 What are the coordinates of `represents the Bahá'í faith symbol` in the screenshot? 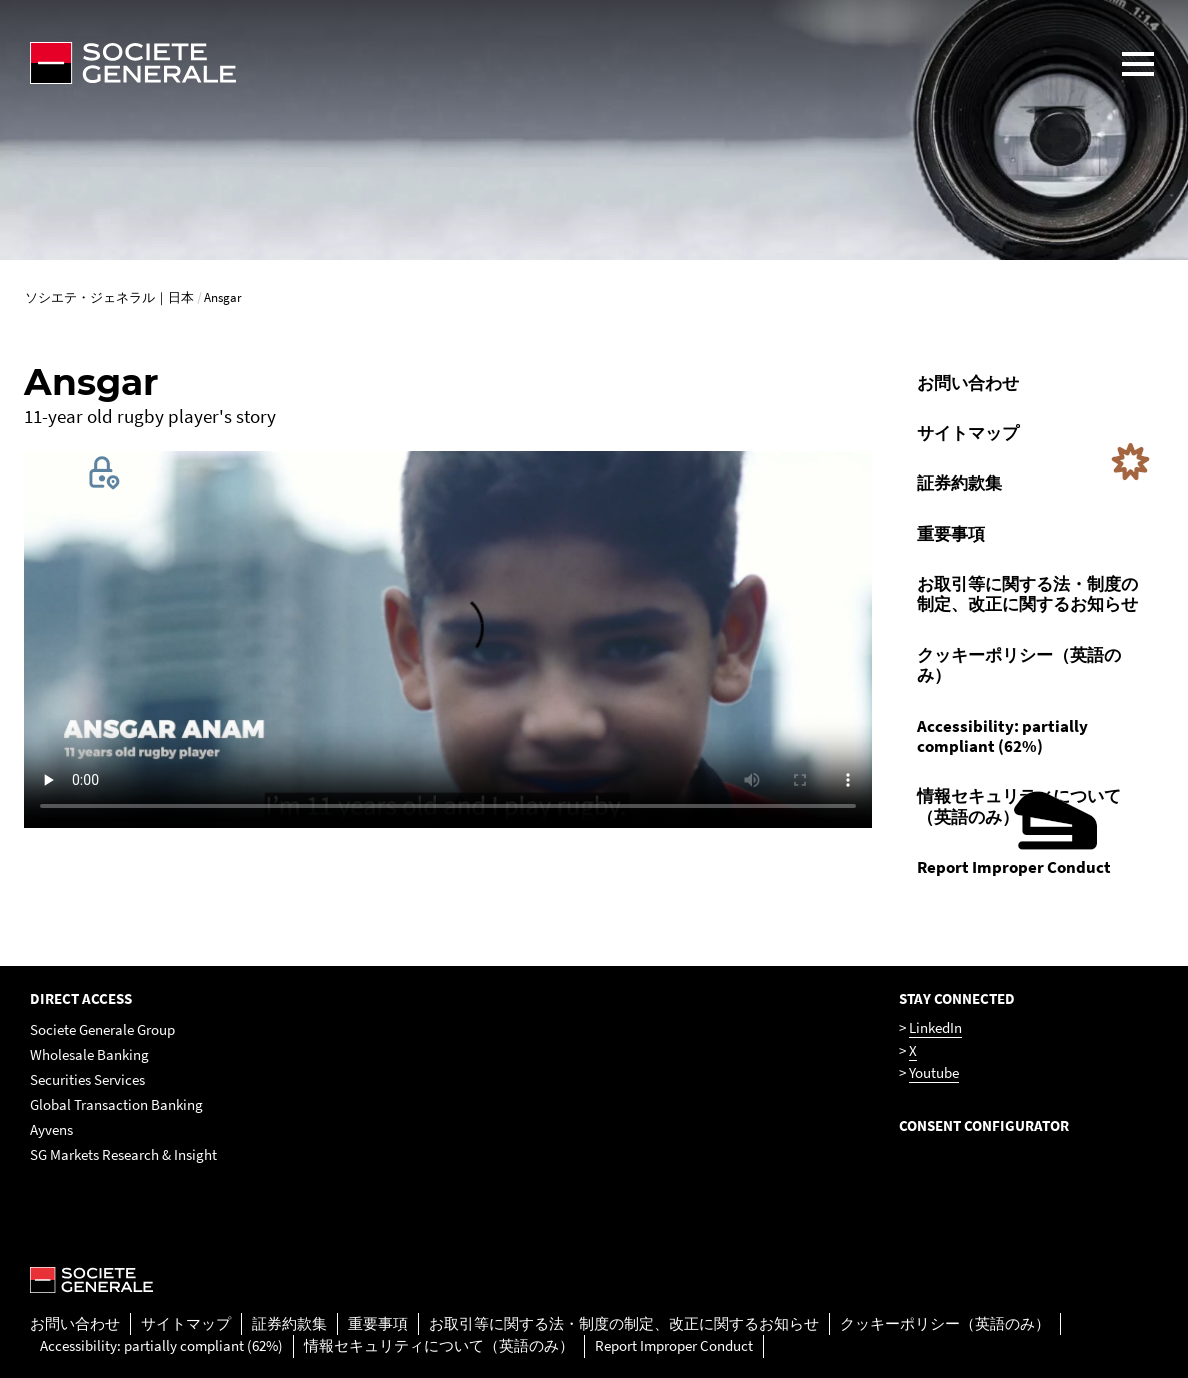 It's located at (1130, 461).